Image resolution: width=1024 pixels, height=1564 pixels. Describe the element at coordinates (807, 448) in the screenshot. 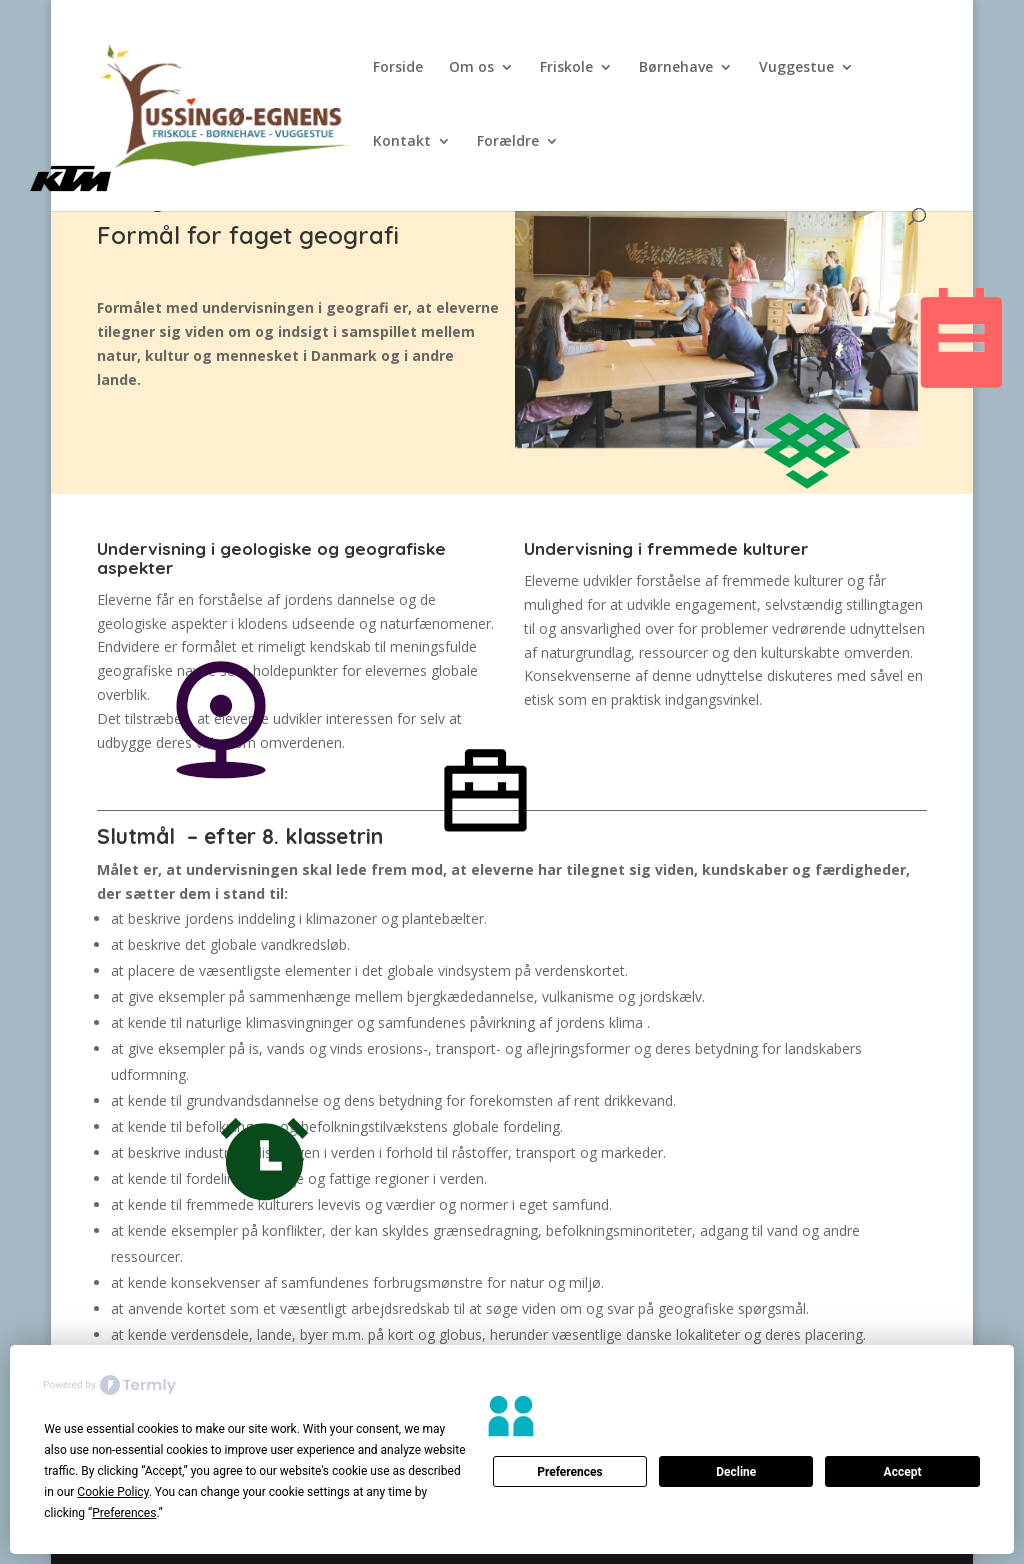

I see `open dropbox app` at that location.